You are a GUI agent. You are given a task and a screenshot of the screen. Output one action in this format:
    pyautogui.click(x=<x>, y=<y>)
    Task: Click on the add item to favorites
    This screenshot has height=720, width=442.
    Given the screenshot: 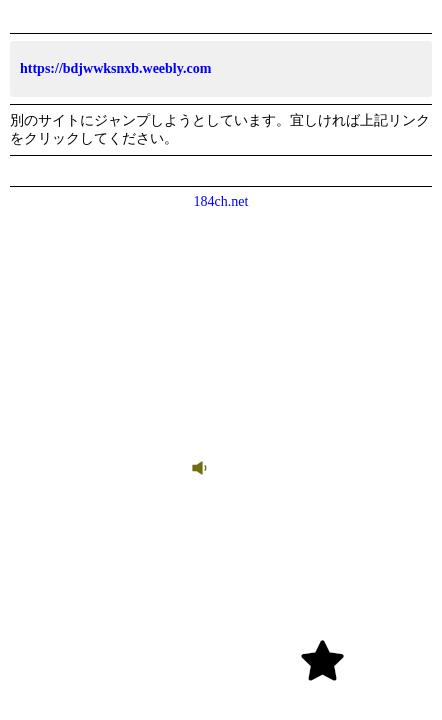 What is the action you would take?
    pyautogui.click(x=322, y=661)
    